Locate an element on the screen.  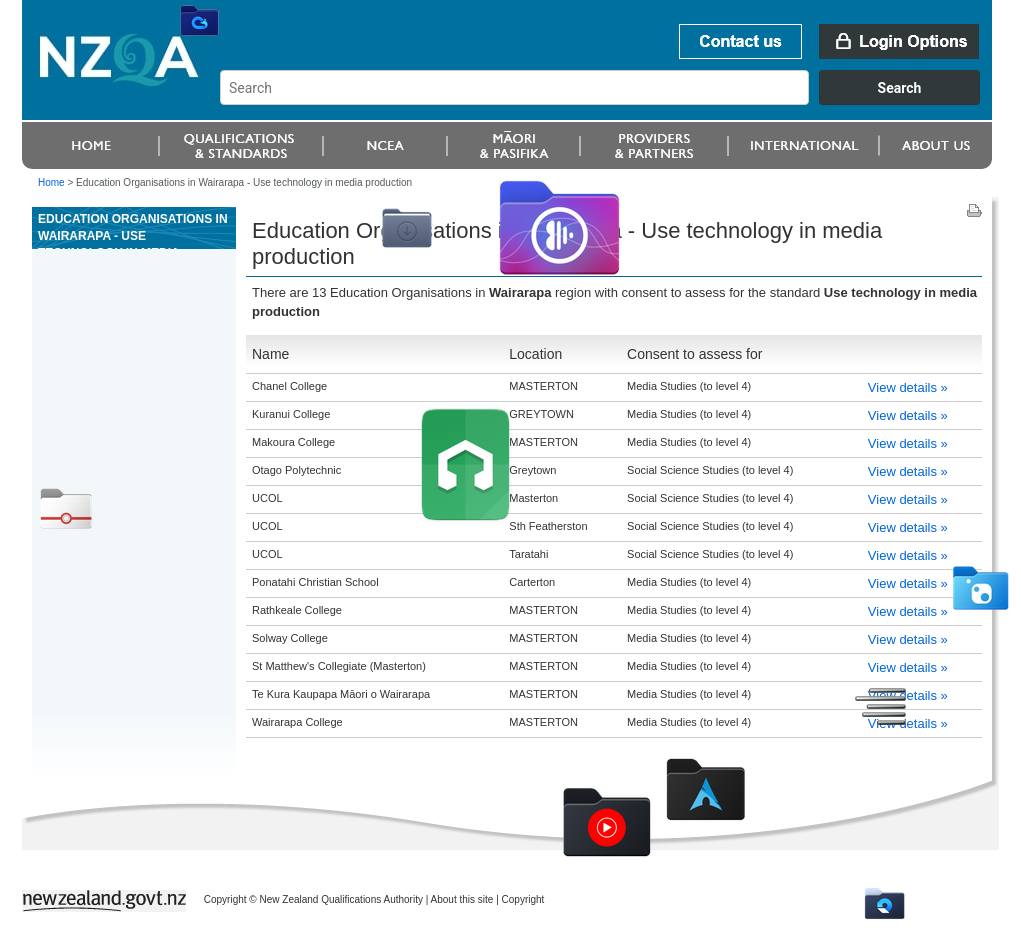
folder containing NuGet packages is located at coordinates (980, 589).